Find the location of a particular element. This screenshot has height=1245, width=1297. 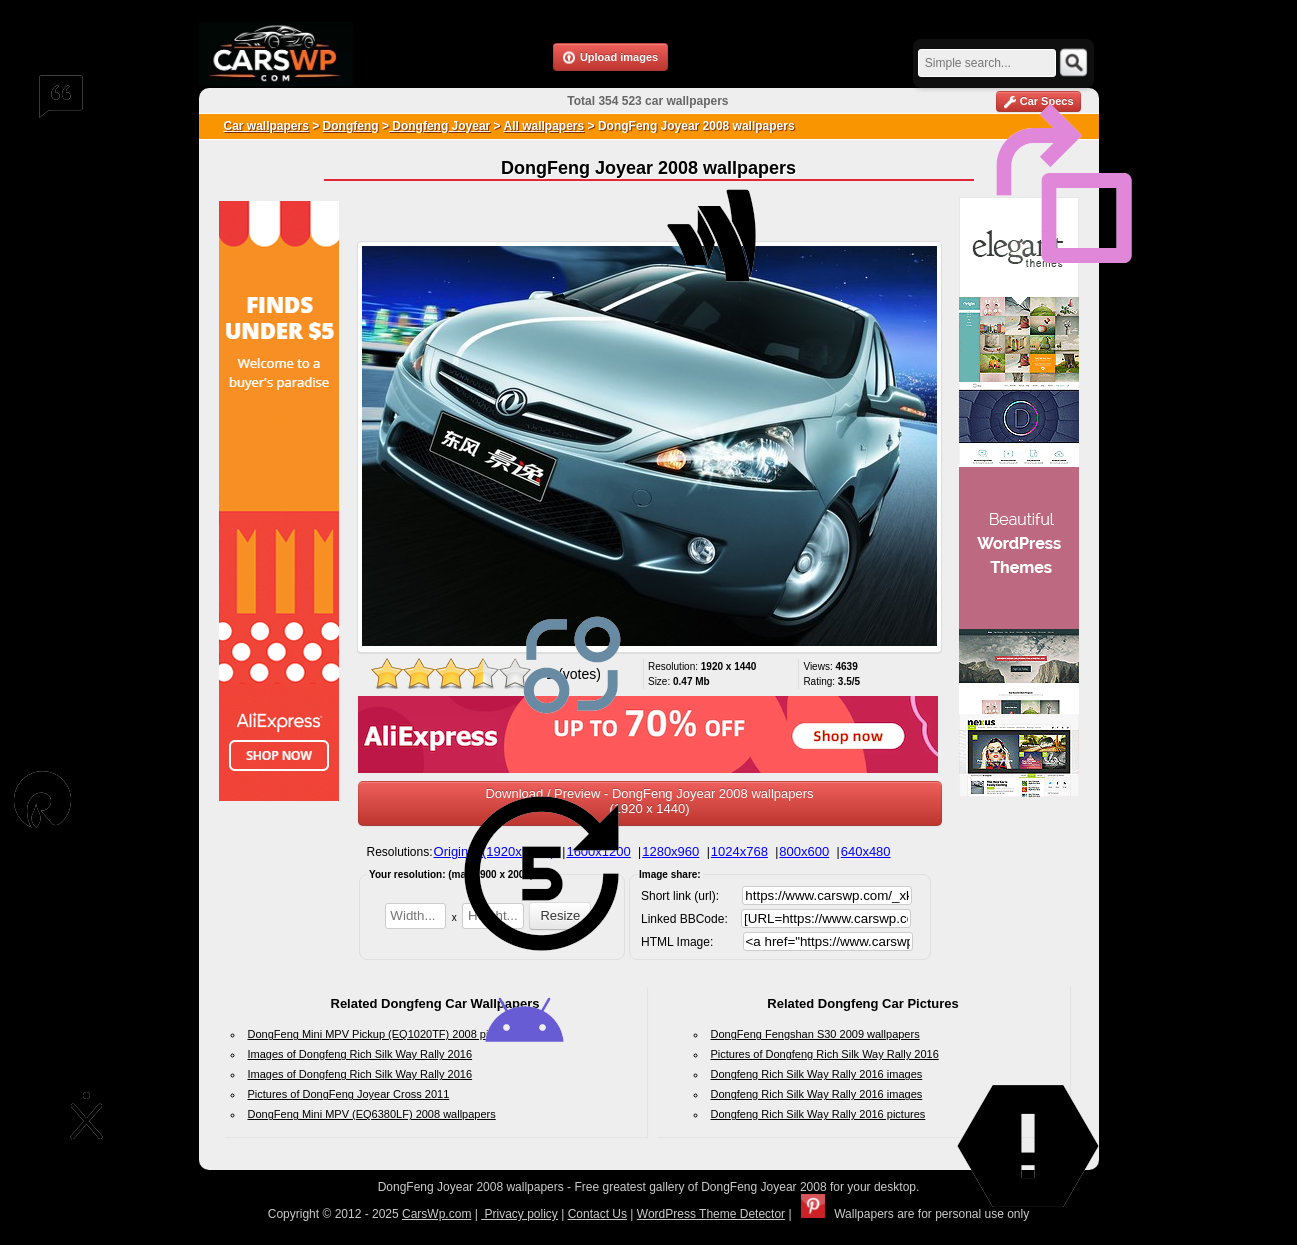

exchange or convert currency is located at coordinates (572, 665).